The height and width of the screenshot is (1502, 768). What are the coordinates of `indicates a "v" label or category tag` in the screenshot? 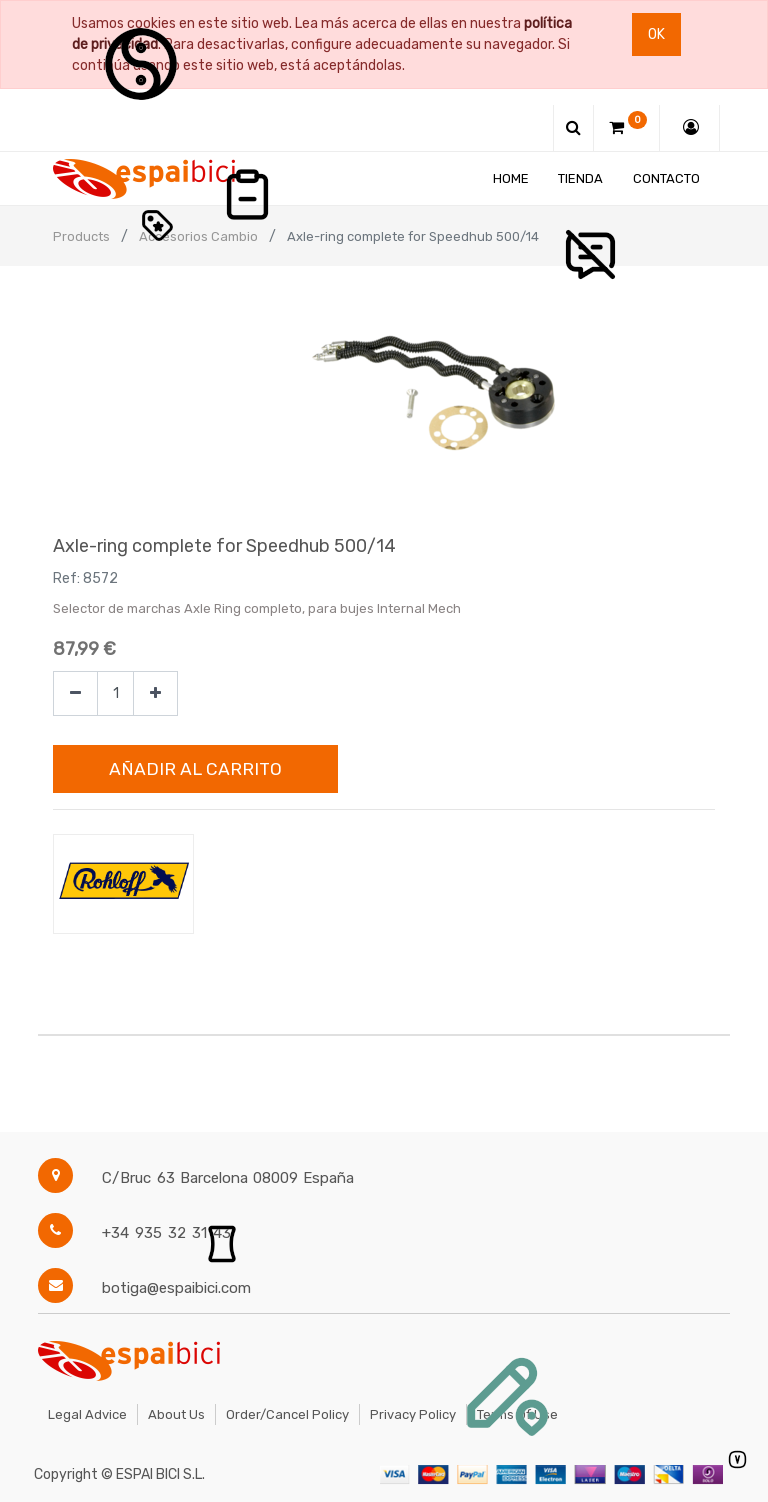 It's located at (737, 1459).